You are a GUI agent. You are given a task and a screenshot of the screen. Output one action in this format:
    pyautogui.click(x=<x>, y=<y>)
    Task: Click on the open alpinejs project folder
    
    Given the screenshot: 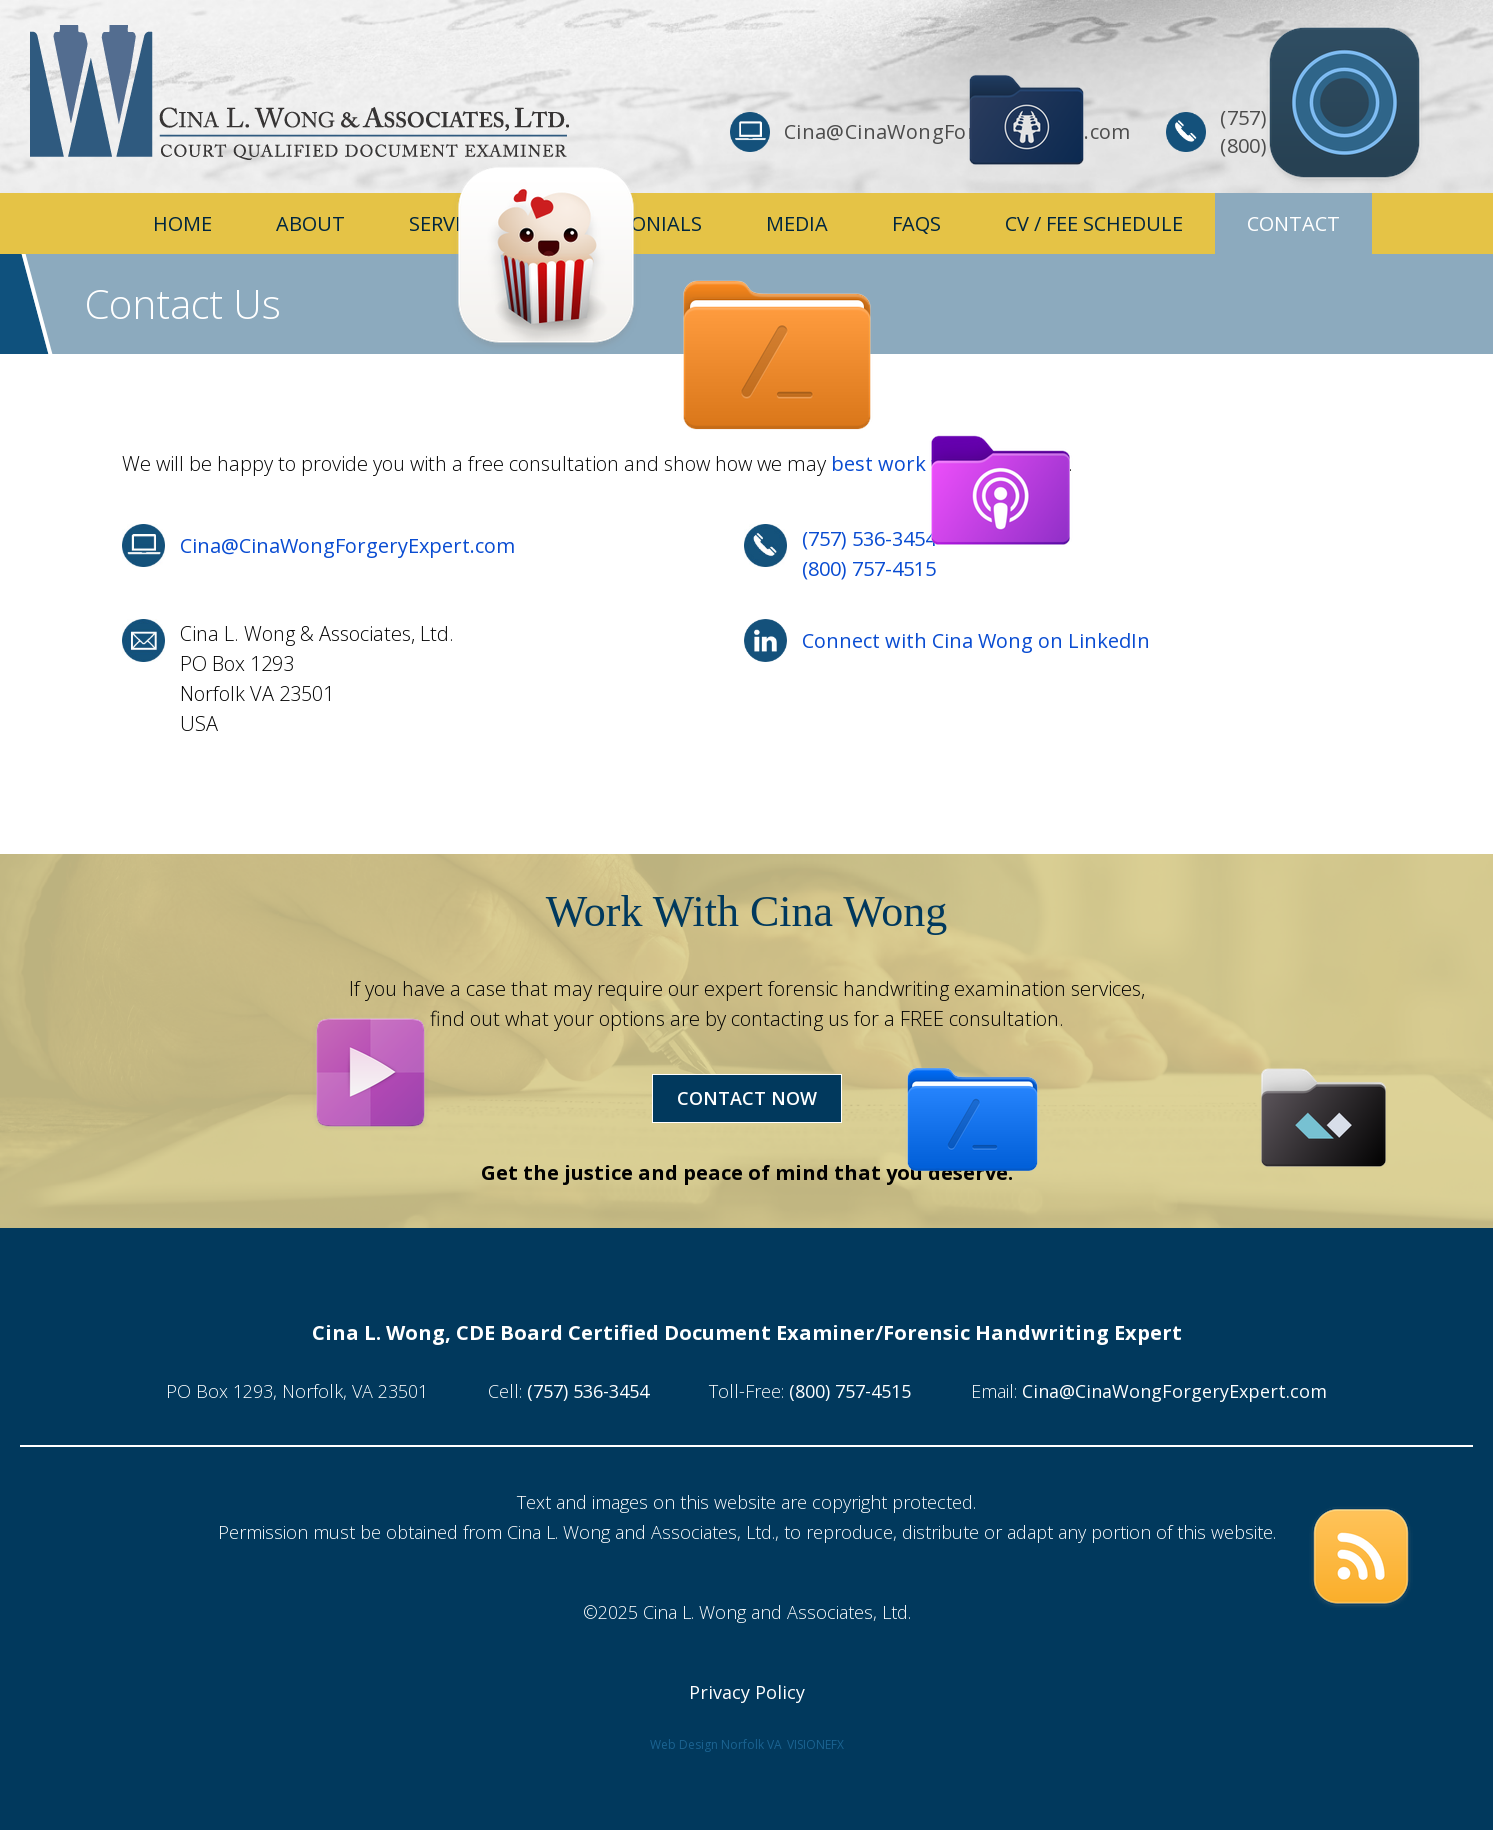 What is the action you would take?
    pyautogui.click(x=1323, y=1121)
    